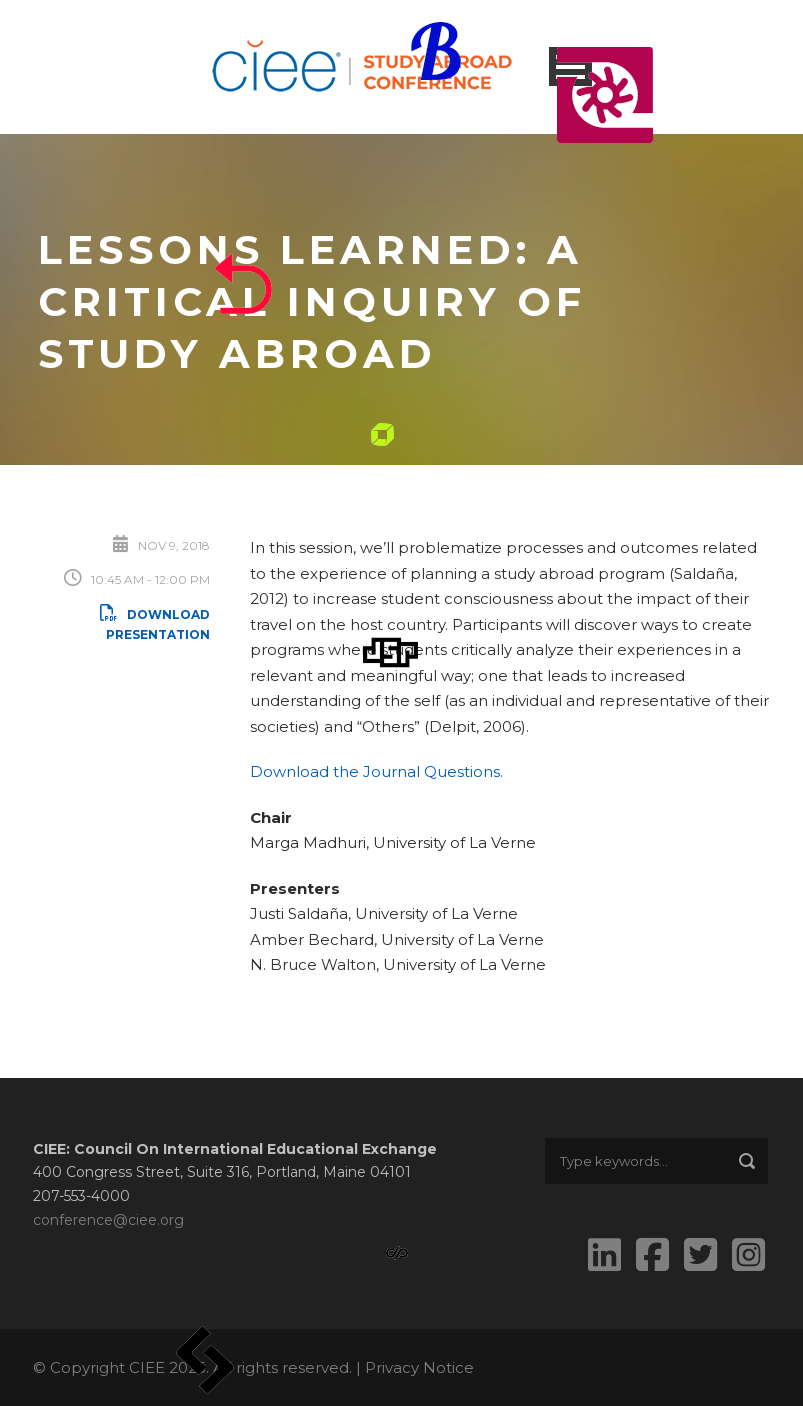 The height and width of the screenshot is (1406, 803). Describe the element at coordinates (397, 1253) in the screenshot. I see `visit pronouns.page website` at that location.